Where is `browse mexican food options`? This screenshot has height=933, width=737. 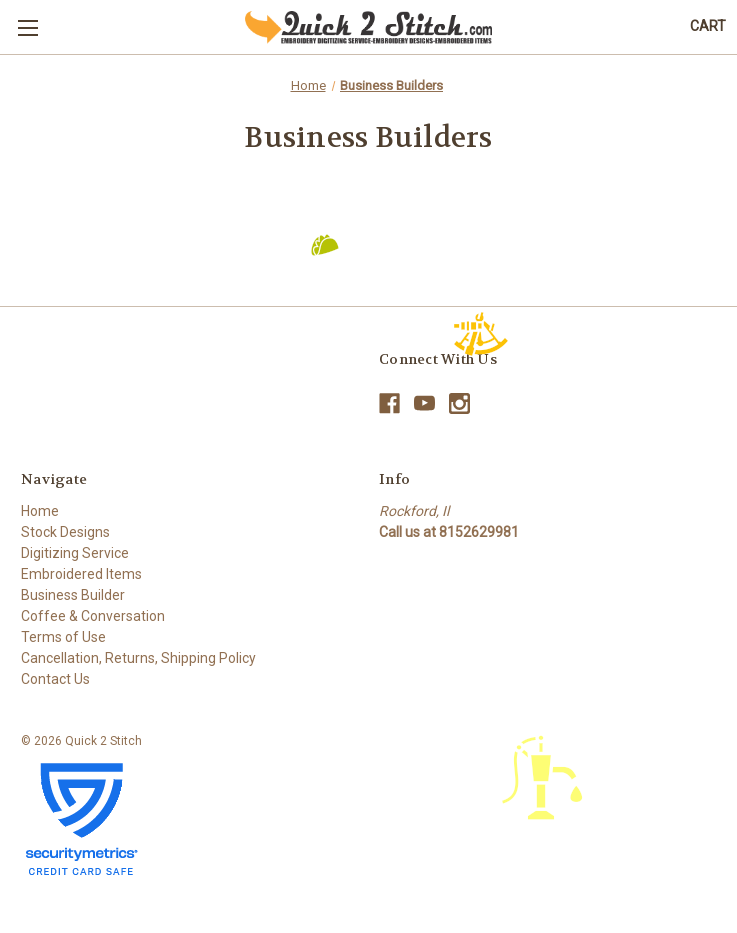 browse mexican food options is located at coordinates (325, 245).